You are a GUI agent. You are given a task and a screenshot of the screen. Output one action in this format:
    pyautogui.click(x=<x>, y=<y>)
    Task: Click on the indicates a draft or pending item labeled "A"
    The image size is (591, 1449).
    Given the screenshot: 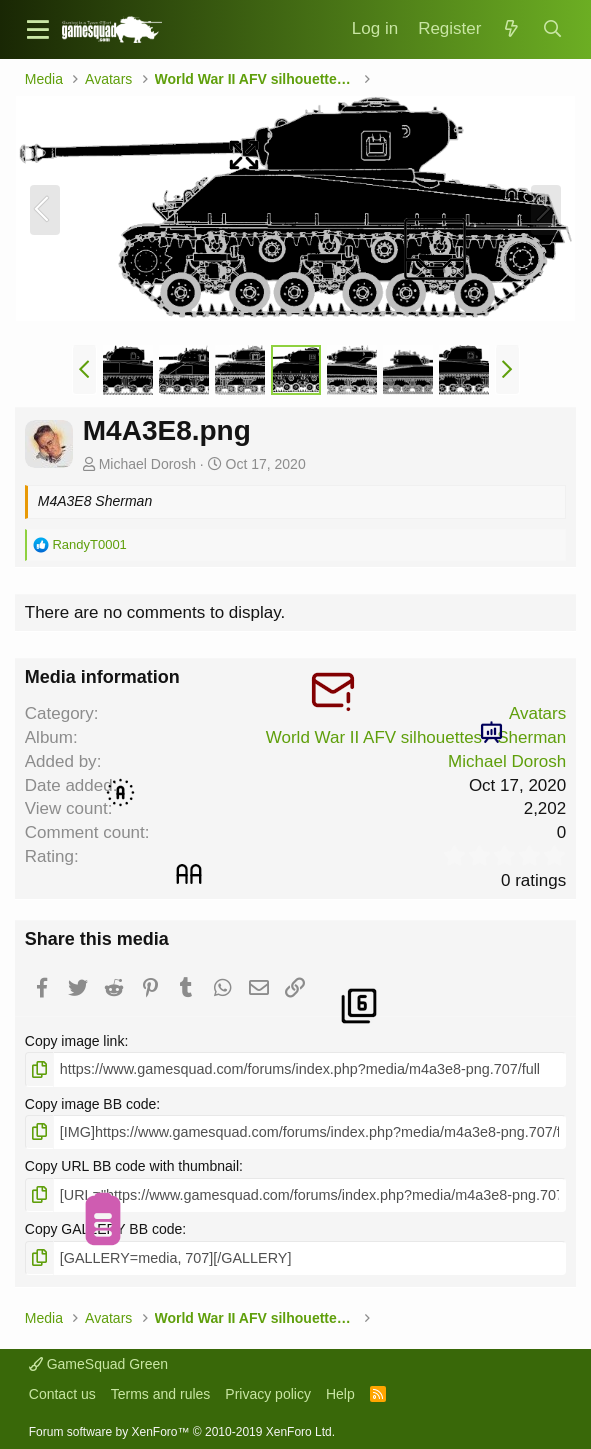 What is the action you would take?
    pyautogui.click(x=120, y=792)
    